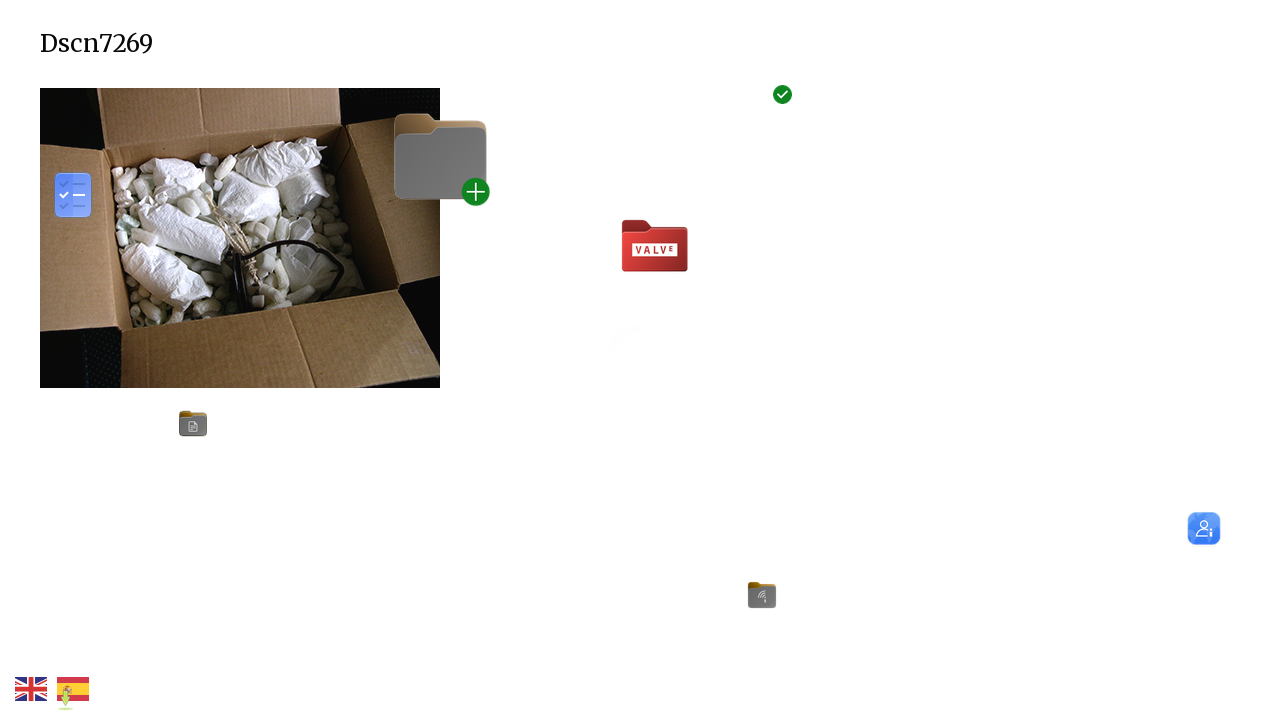 This screenshot has height=720, width=1280. What do you see at coordinates (73, 195) in the screenshot?
I see `open your to-do list app` at bounding box center [73, 195].